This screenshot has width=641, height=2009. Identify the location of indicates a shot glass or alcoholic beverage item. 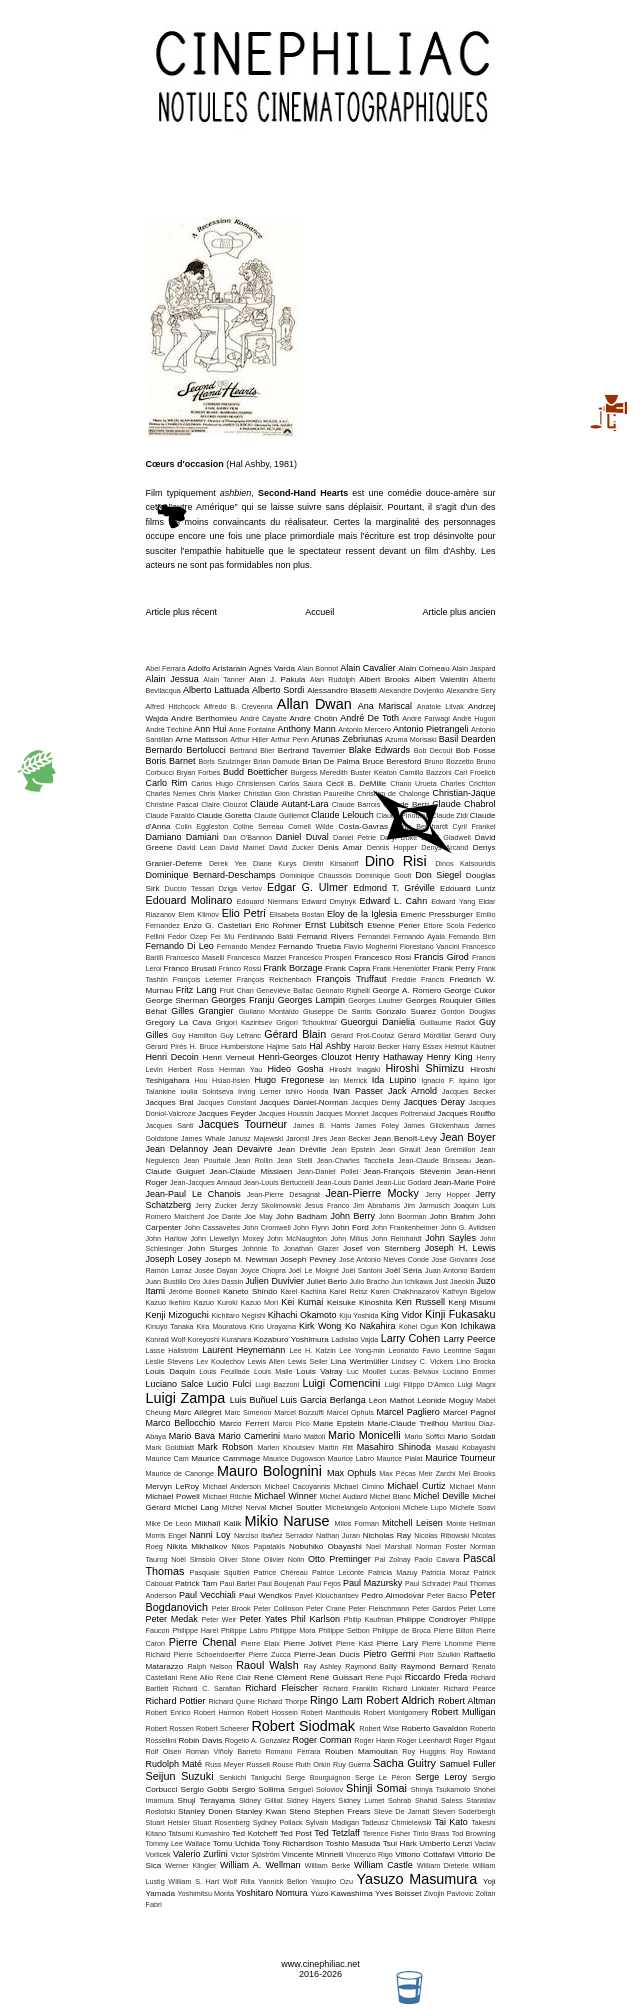
(409, 1987).